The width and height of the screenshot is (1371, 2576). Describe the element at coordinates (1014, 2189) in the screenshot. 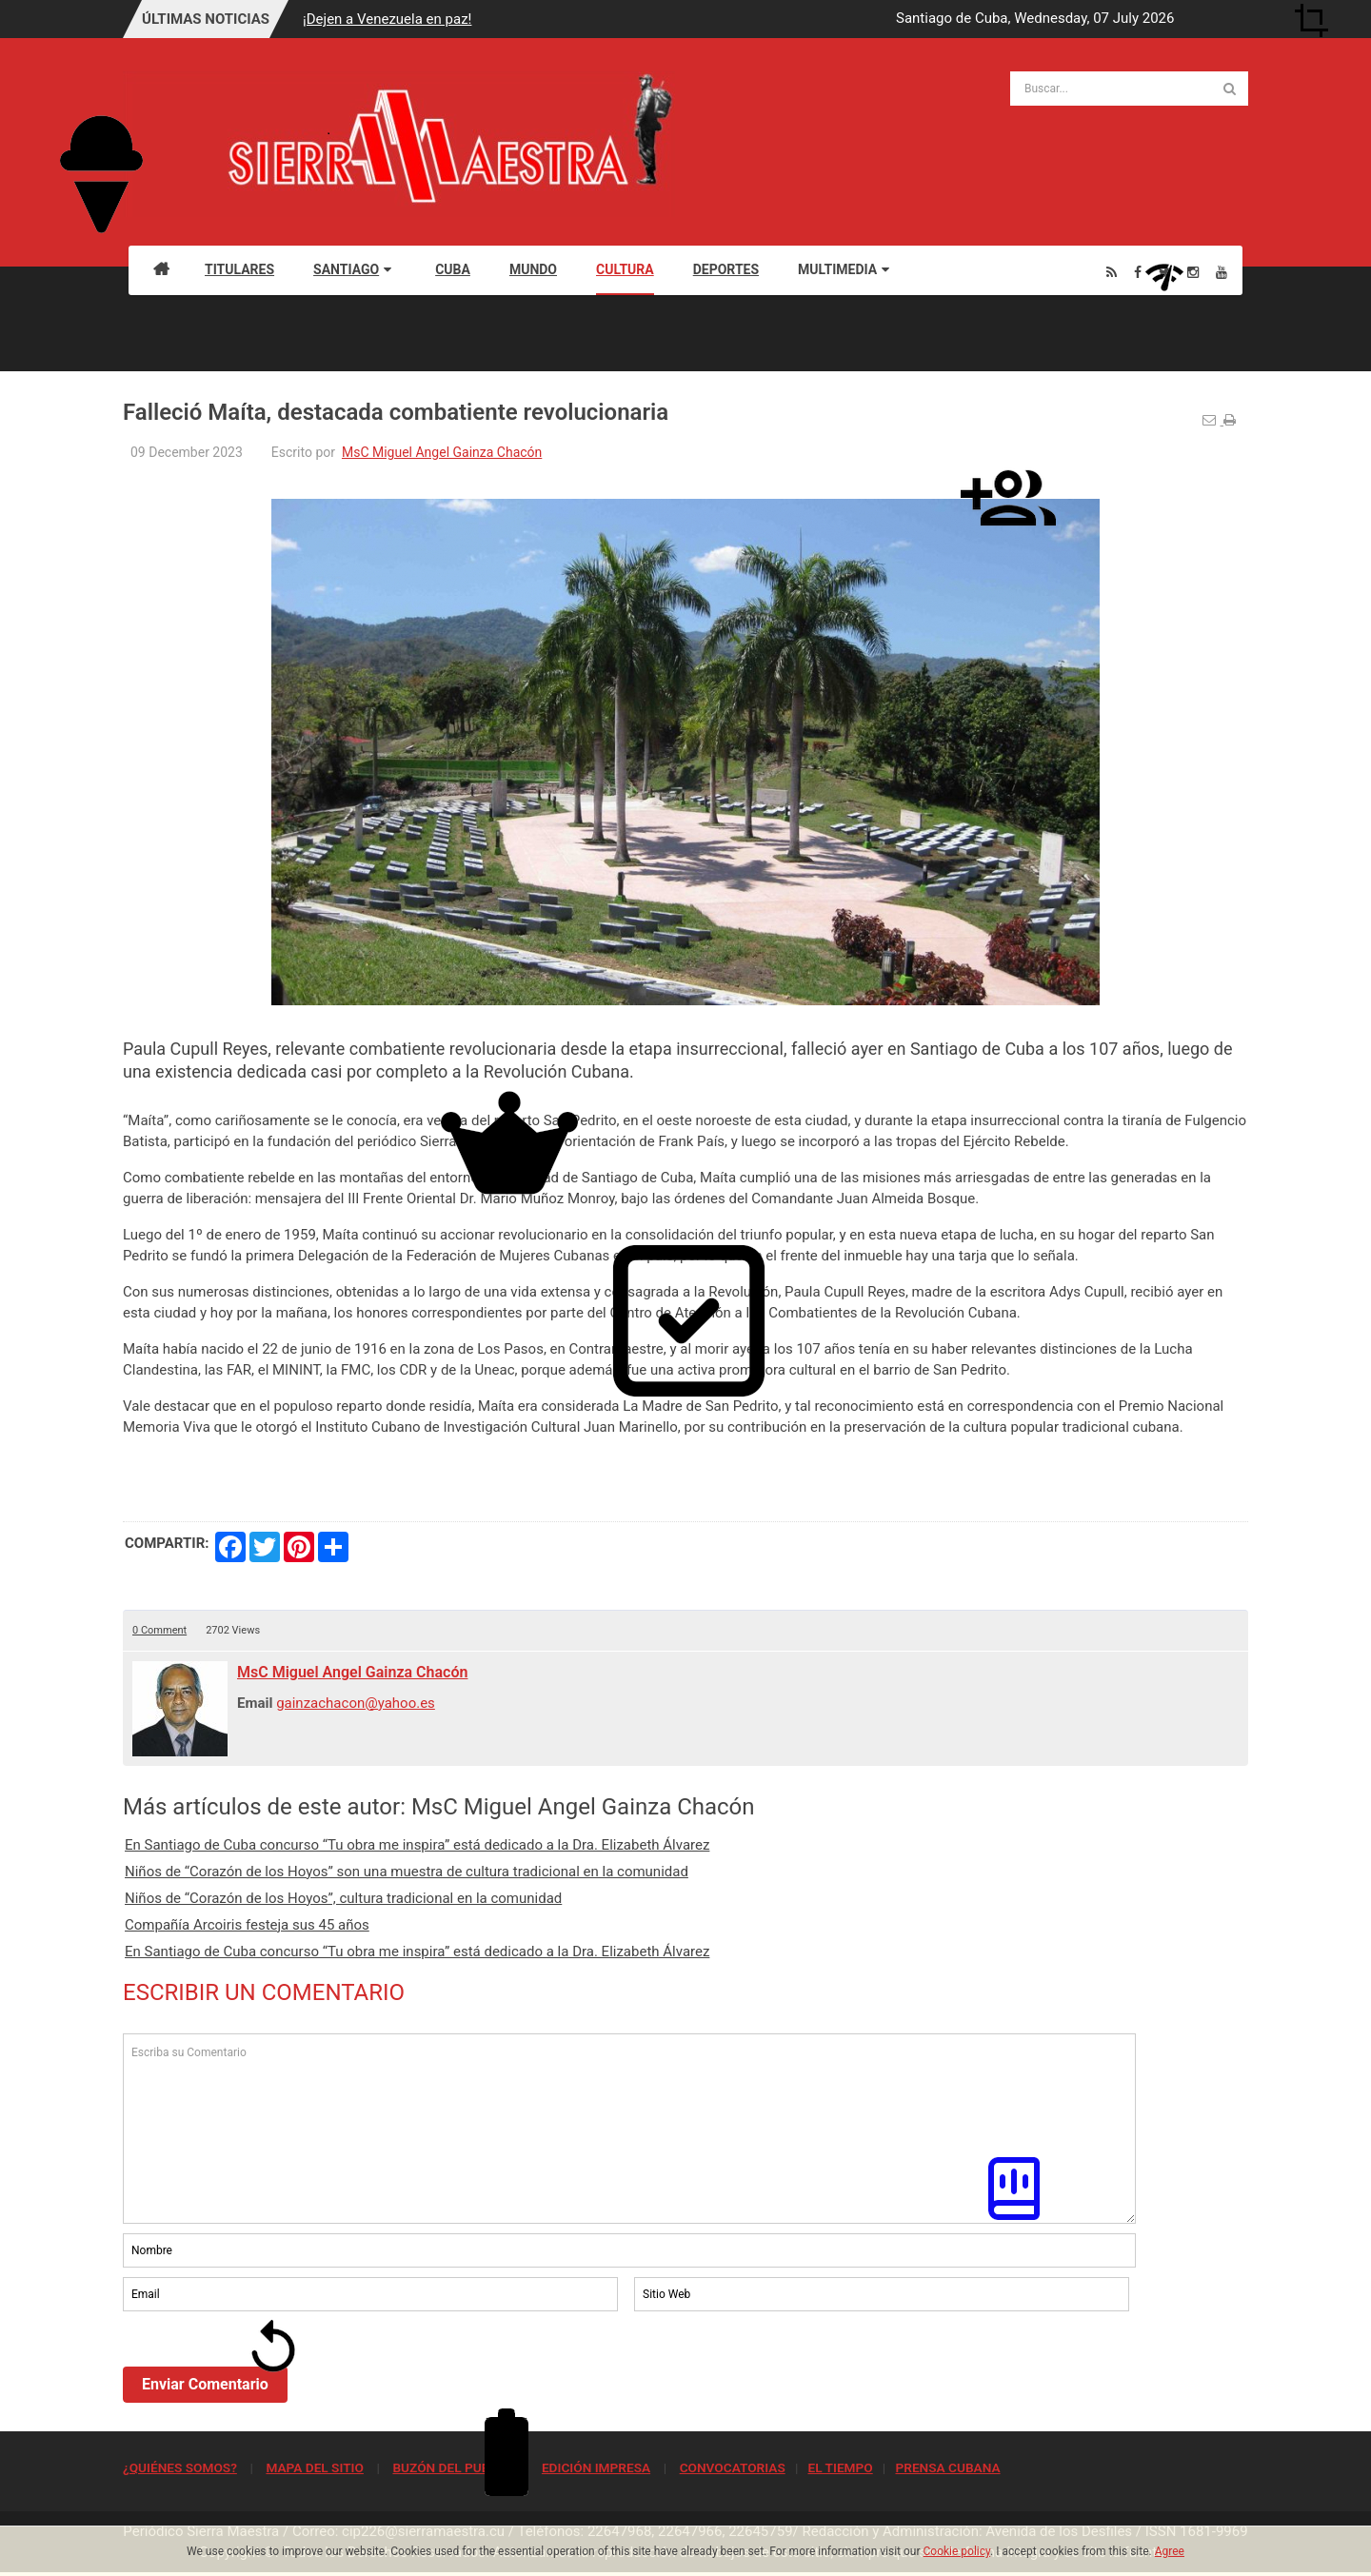

I see `access audiobook library` at that location.